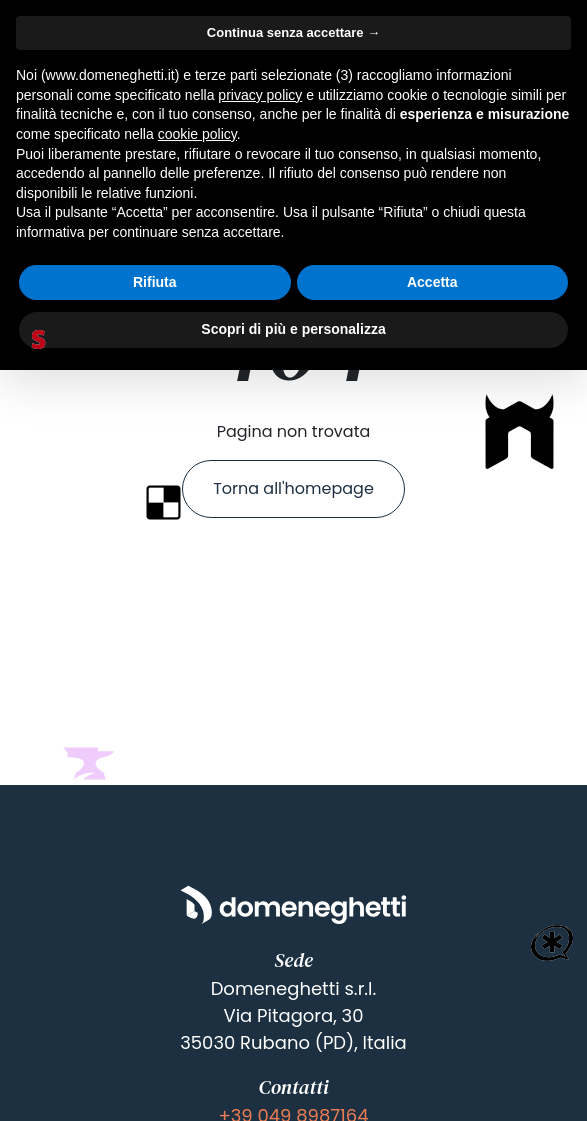 The width and height of the screenshot is (587, 1121). Describe the element at coordinates (38, 339) in the screenshot. I see `stripe payment integration` at that location.